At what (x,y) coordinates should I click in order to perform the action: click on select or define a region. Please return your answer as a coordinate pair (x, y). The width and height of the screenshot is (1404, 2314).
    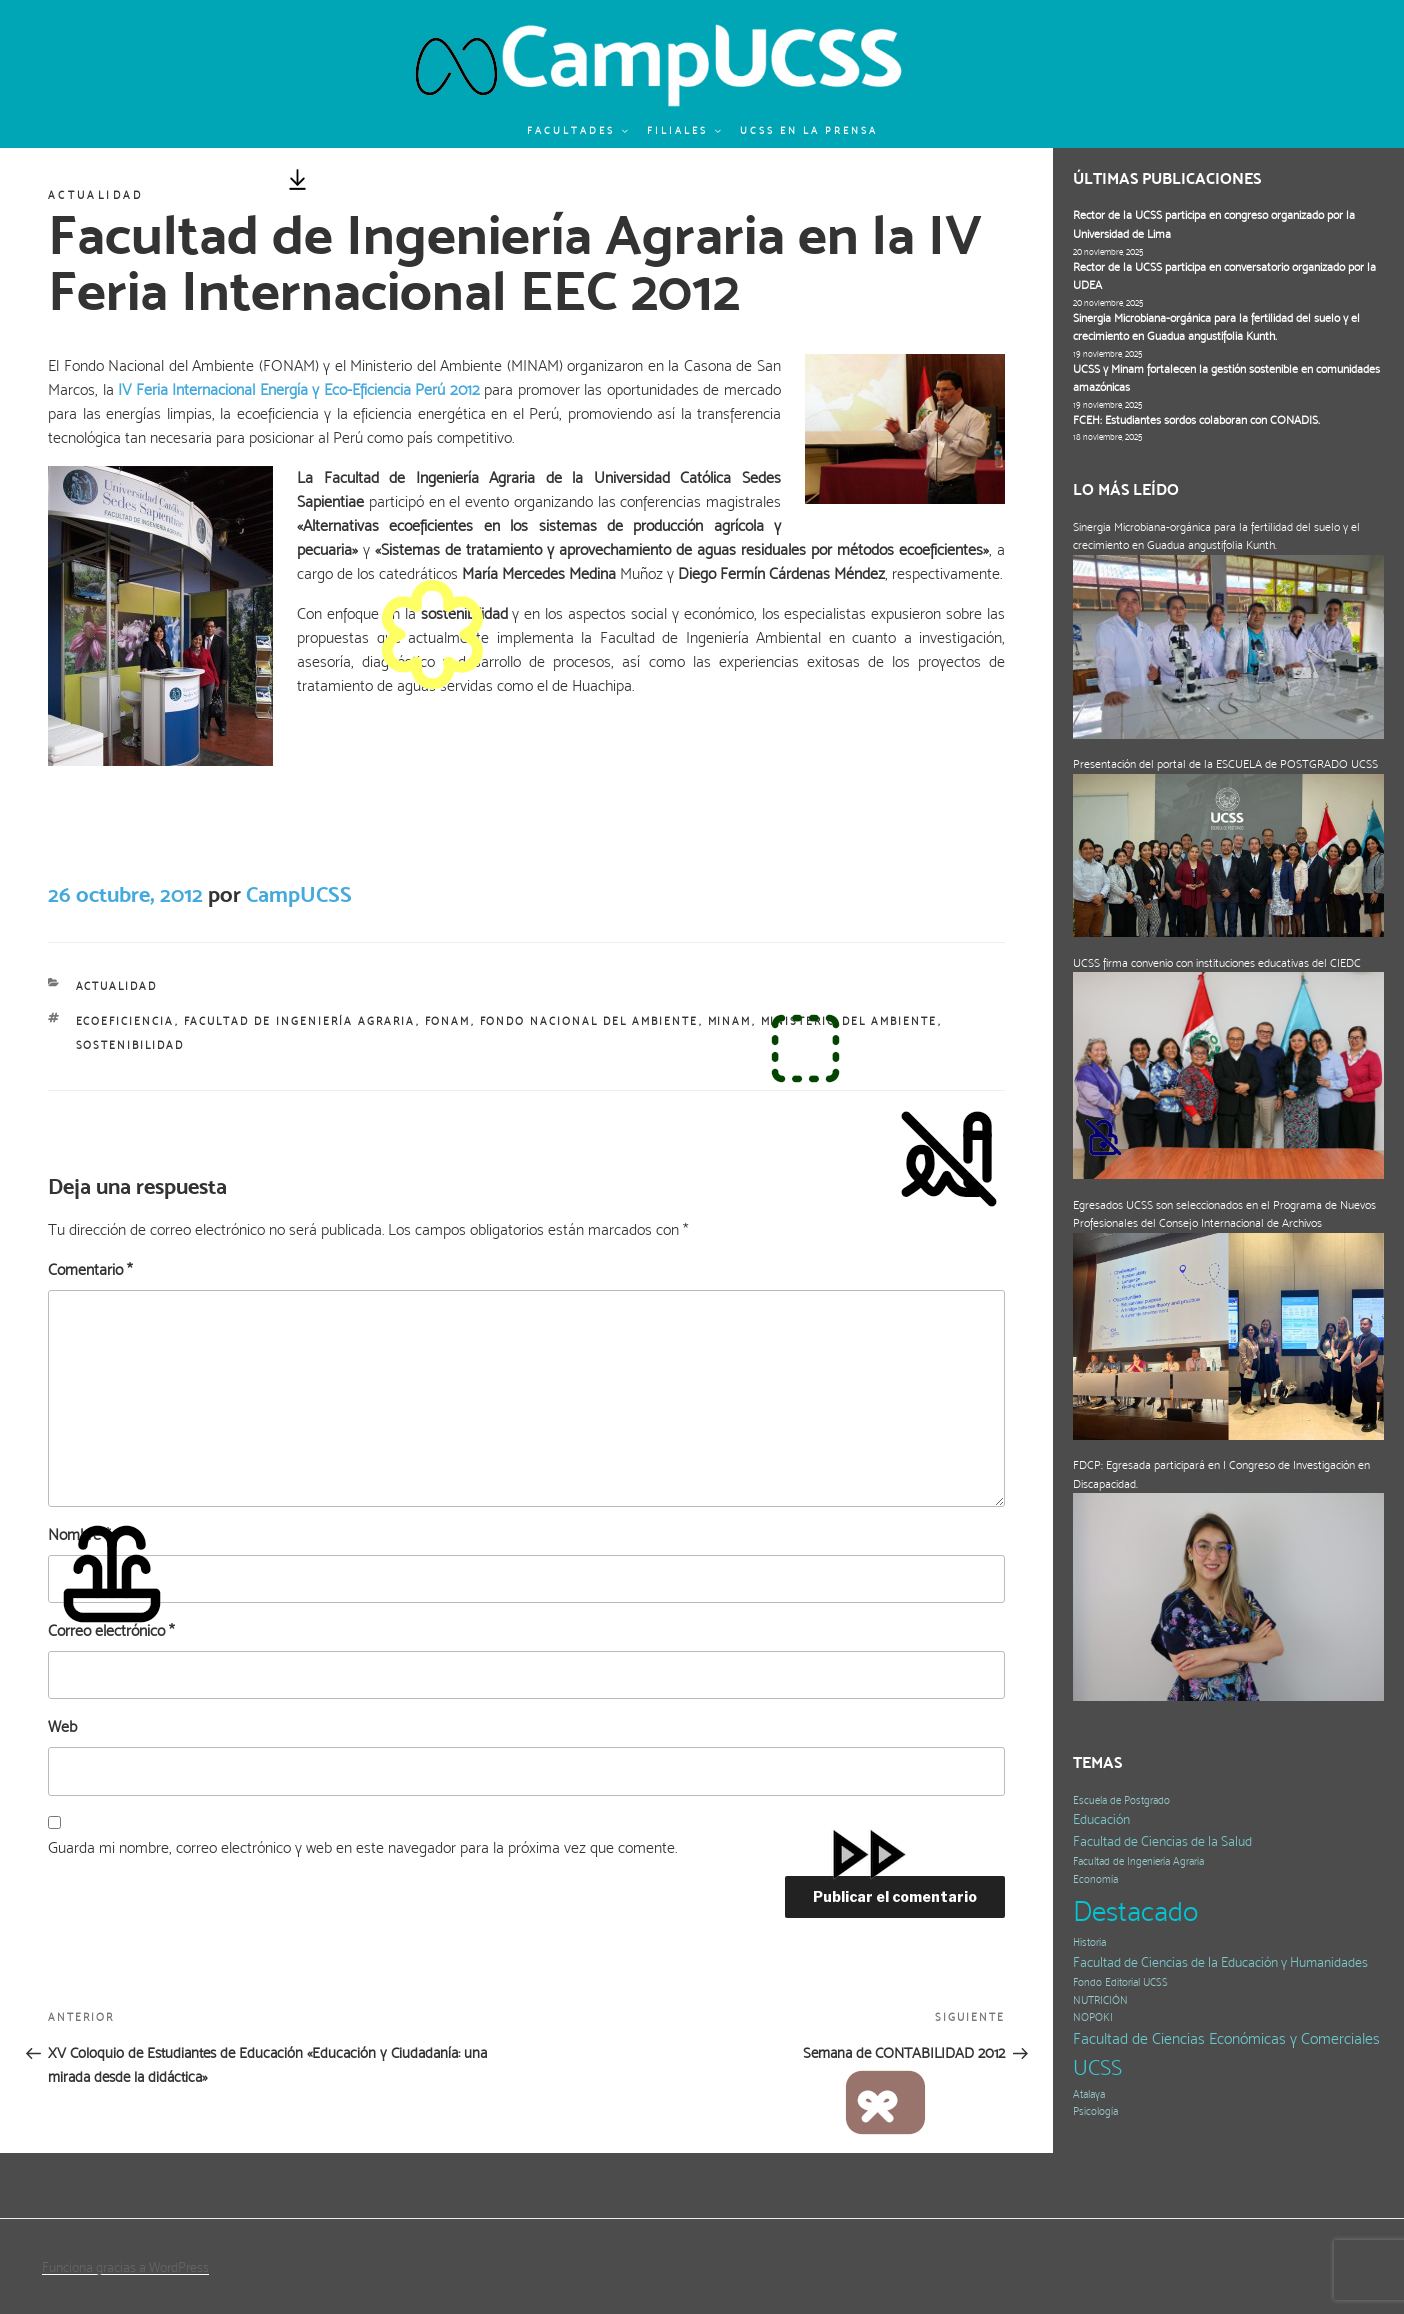
    Looking at the image, I should click on (805, 1048).